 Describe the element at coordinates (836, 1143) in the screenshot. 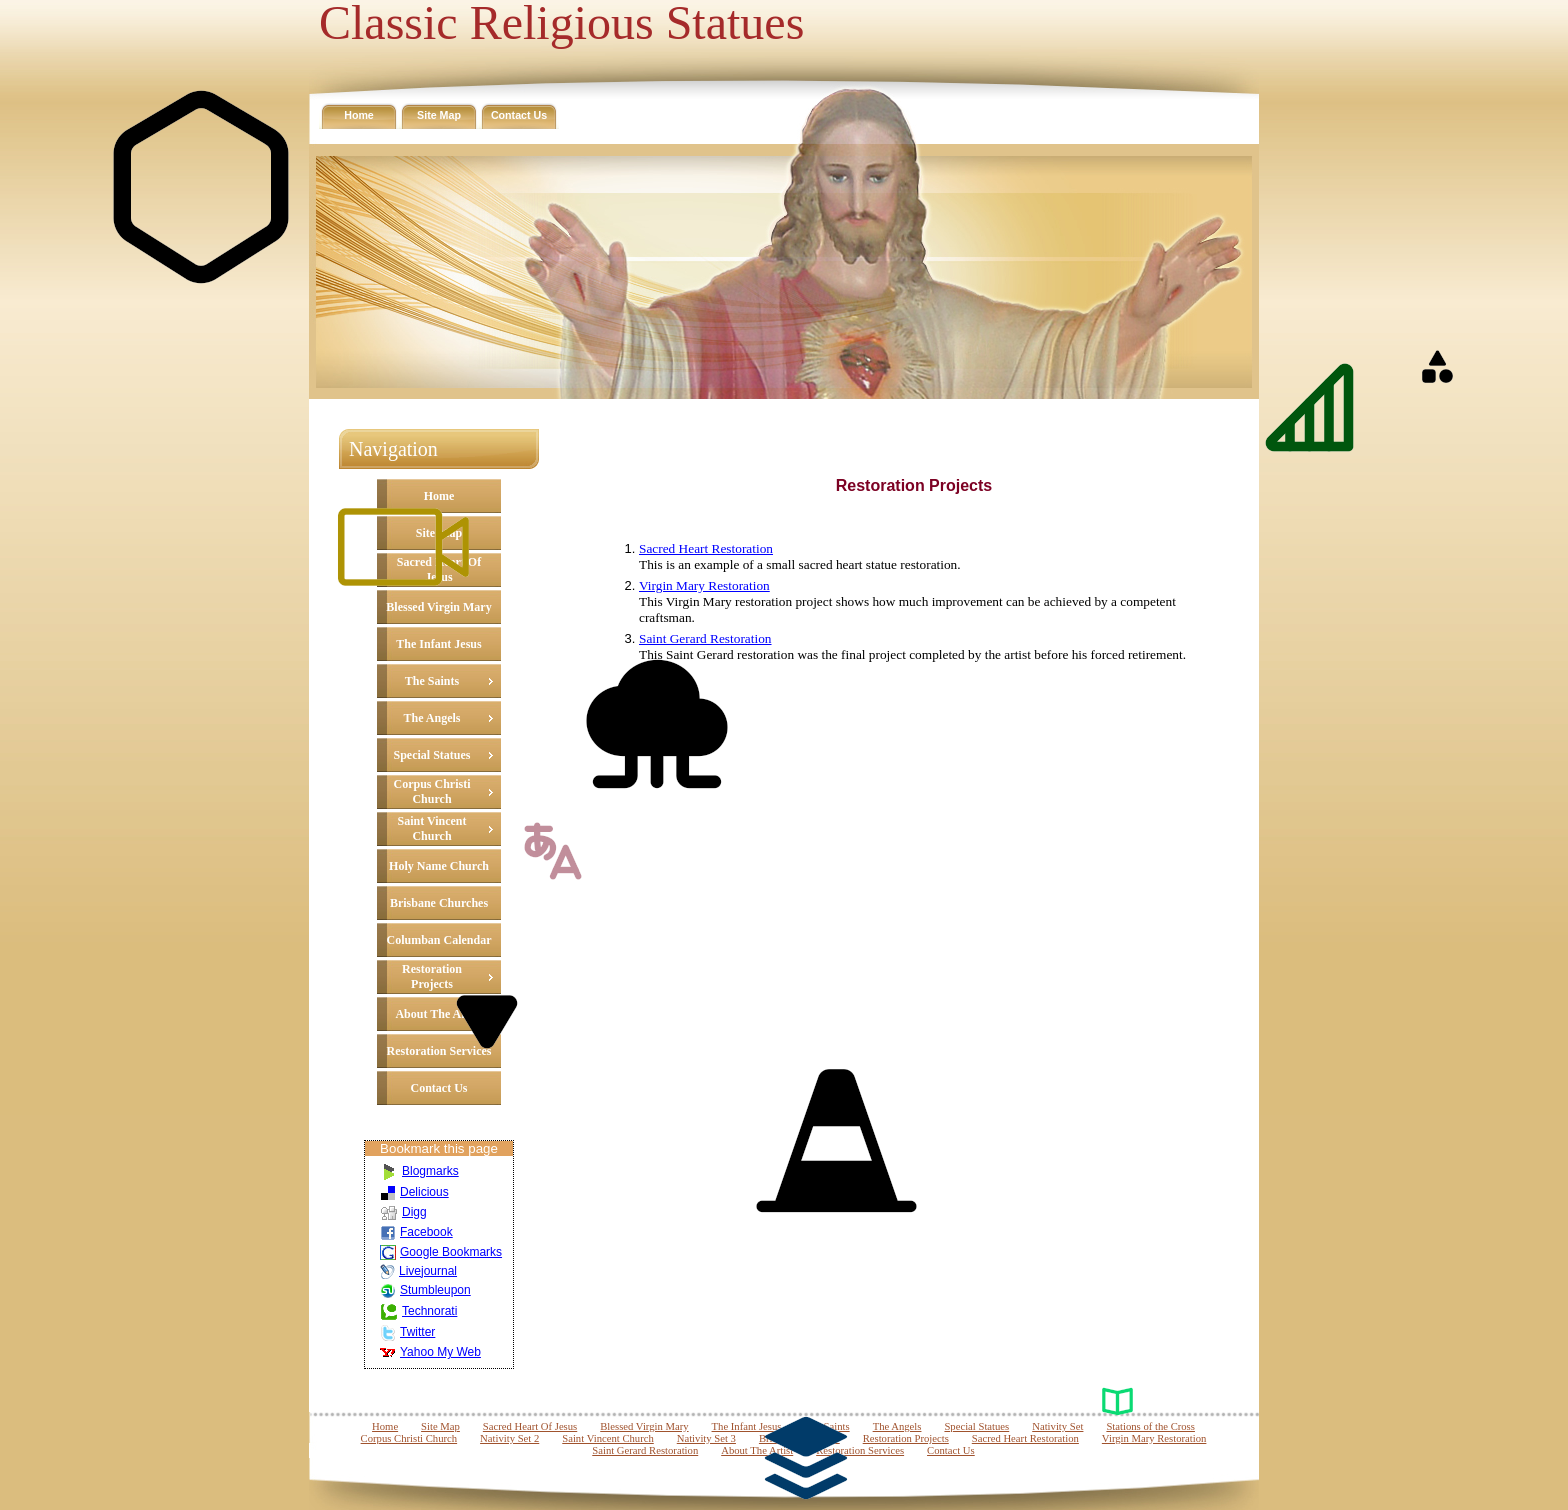

I see `indicates construction or maintenance in progress` at that location.